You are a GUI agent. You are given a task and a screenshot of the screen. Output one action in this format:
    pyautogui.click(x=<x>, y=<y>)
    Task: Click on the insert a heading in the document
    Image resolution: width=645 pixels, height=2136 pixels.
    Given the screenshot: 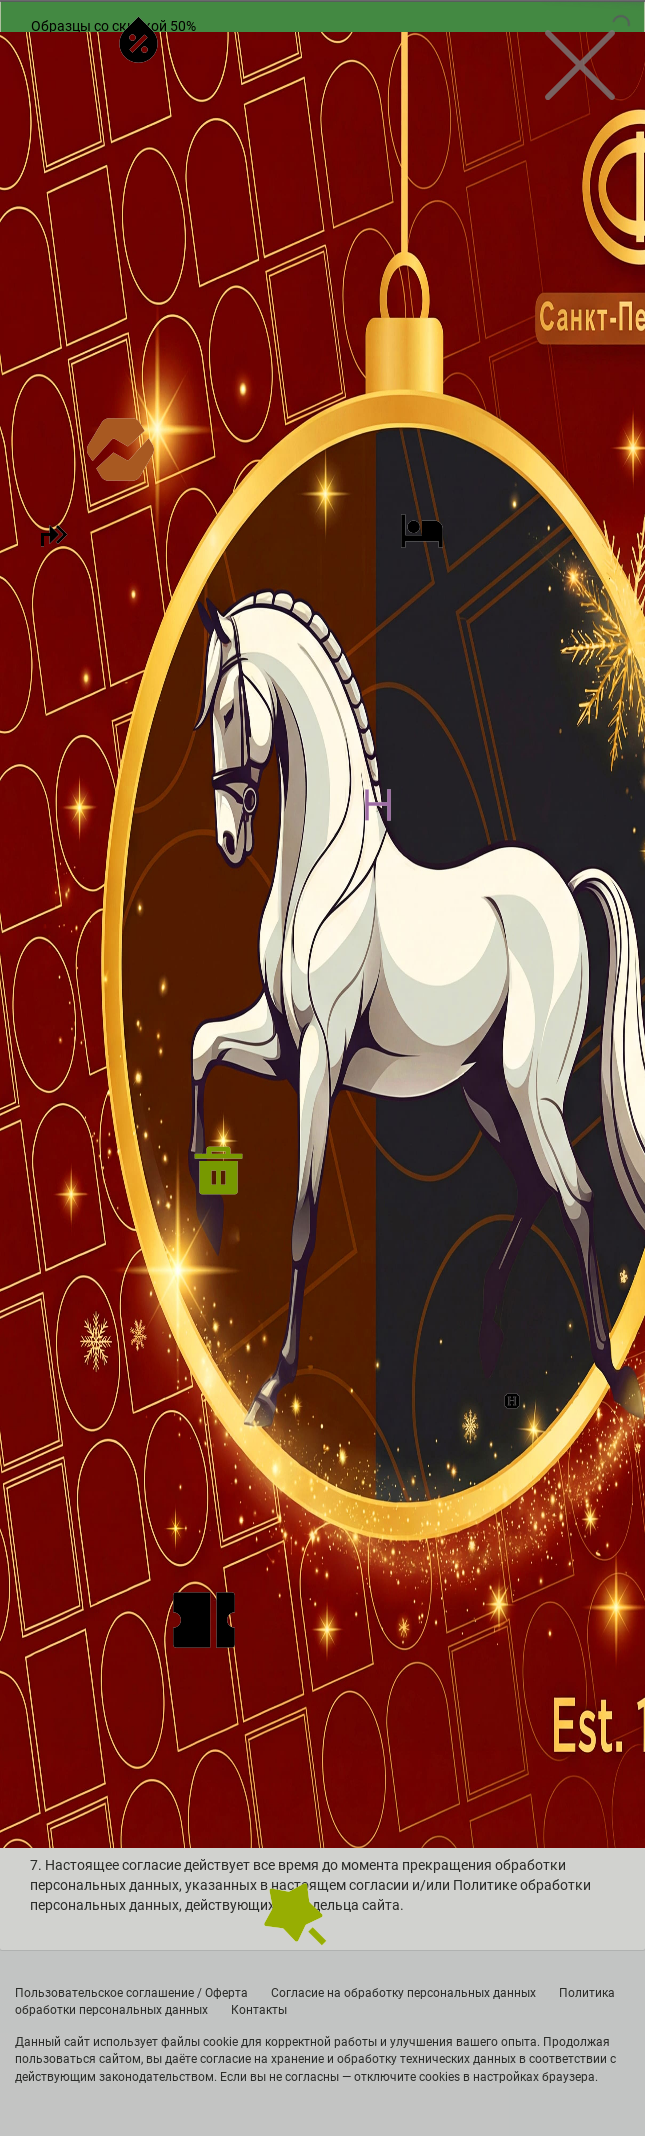 What is the action you would take?
    pyautogui.click(x=378, y=804)
    